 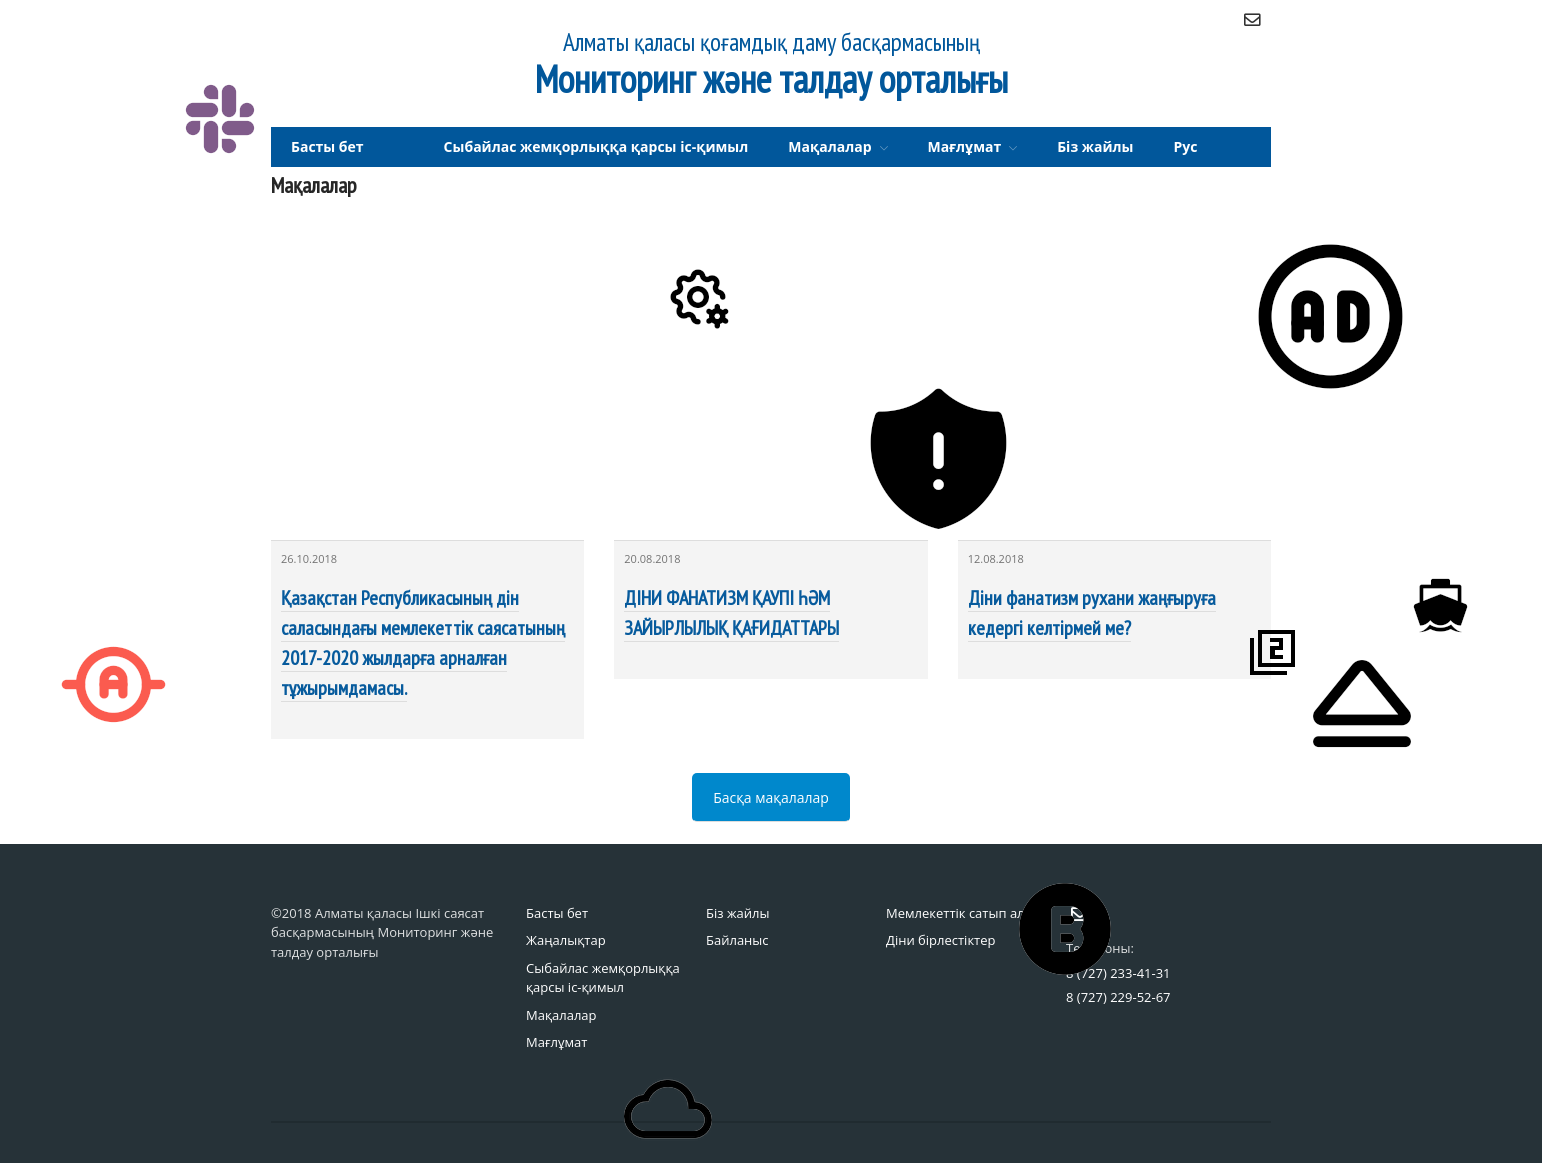 What do you see at coordinates (1272, 652) in the screenshot?
I see `select or apply filter number 2` at bounding box center [1272, 652].